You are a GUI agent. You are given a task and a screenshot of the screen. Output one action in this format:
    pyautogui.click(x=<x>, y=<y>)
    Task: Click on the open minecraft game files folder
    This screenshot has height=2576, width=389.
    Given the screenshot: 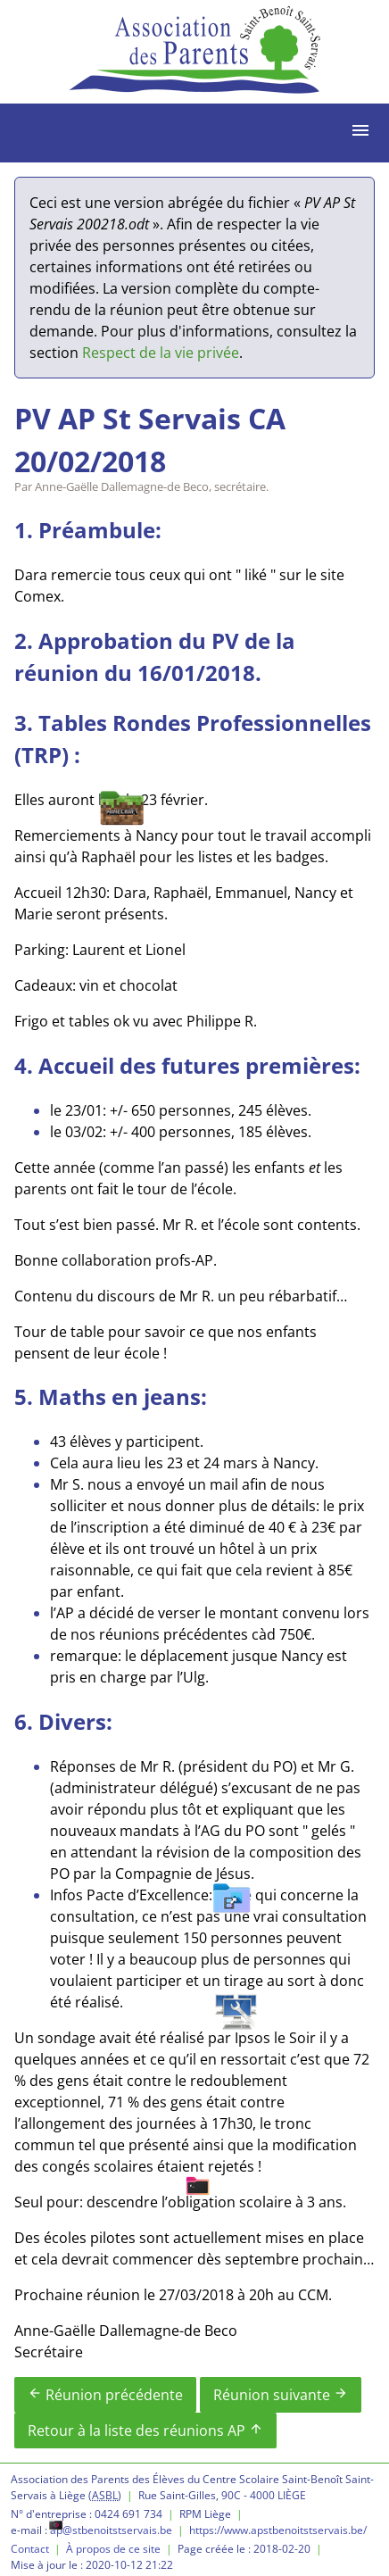 What is the action you would take?
    pyautogui.click(x=121, y=809)
    